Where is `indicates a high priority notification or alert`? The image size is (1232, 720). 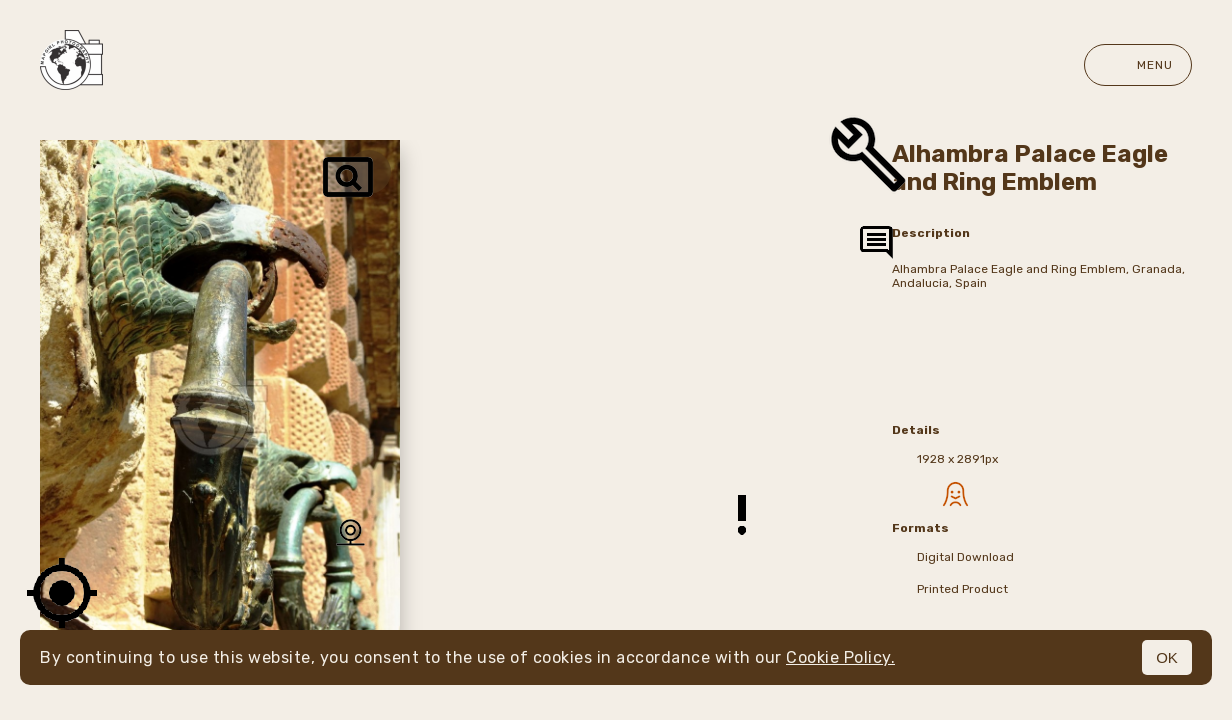 indicates a high priority notification or alert is located at coordinates (742, 515).